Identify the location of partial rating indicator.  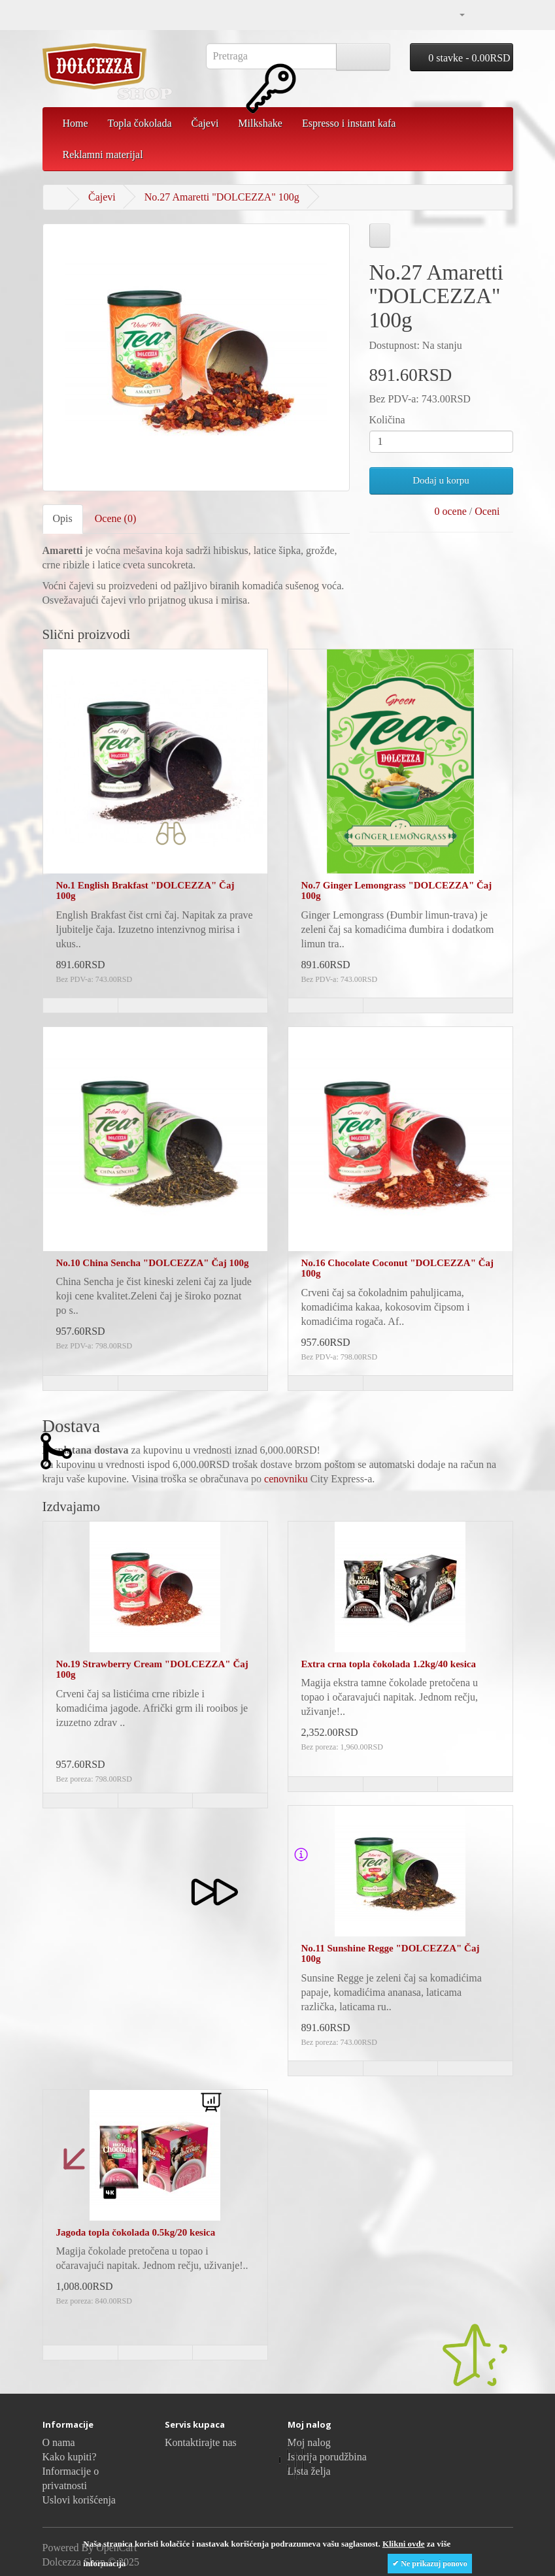
(475, 2356).